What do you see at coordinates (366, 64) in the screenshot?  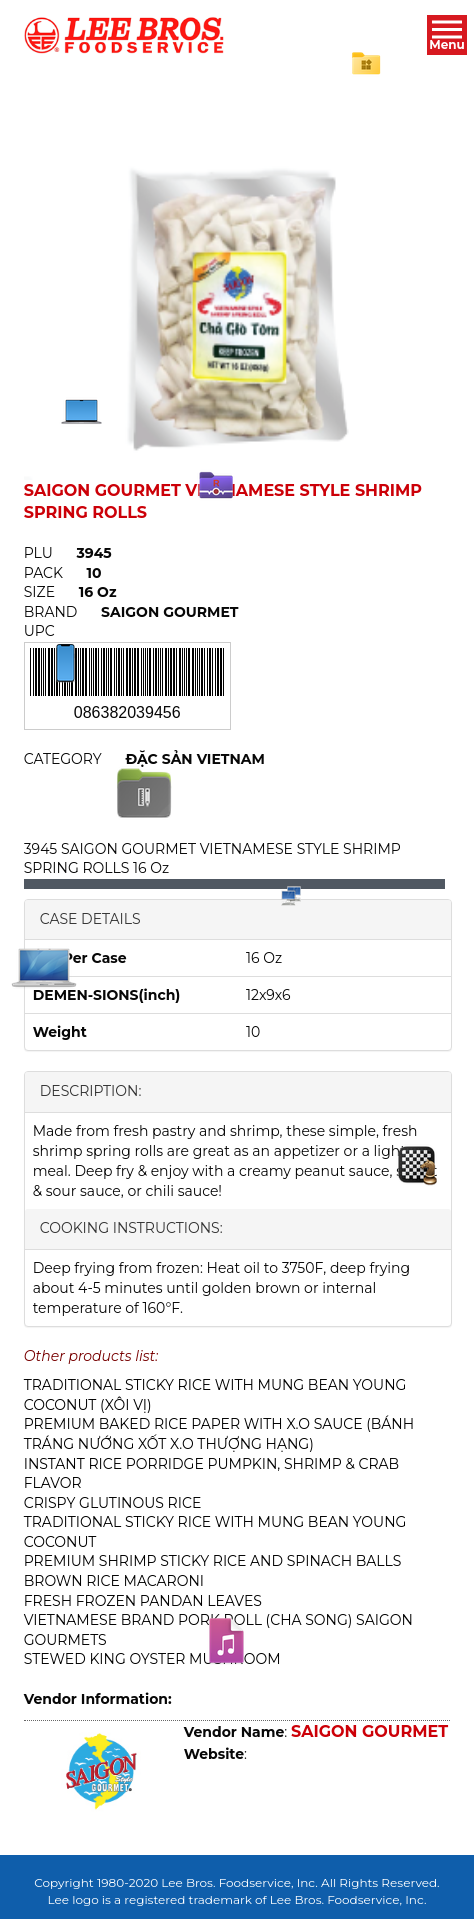 I see `open the apps folder` at bounding box center [366, 64].